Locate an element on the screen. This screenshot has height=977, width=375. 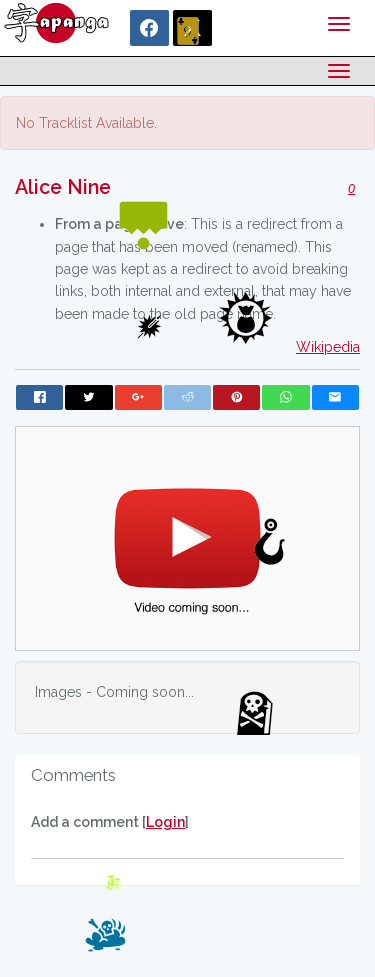
sun-based weapon or solar attack ability is located at coordinates (149, 326).